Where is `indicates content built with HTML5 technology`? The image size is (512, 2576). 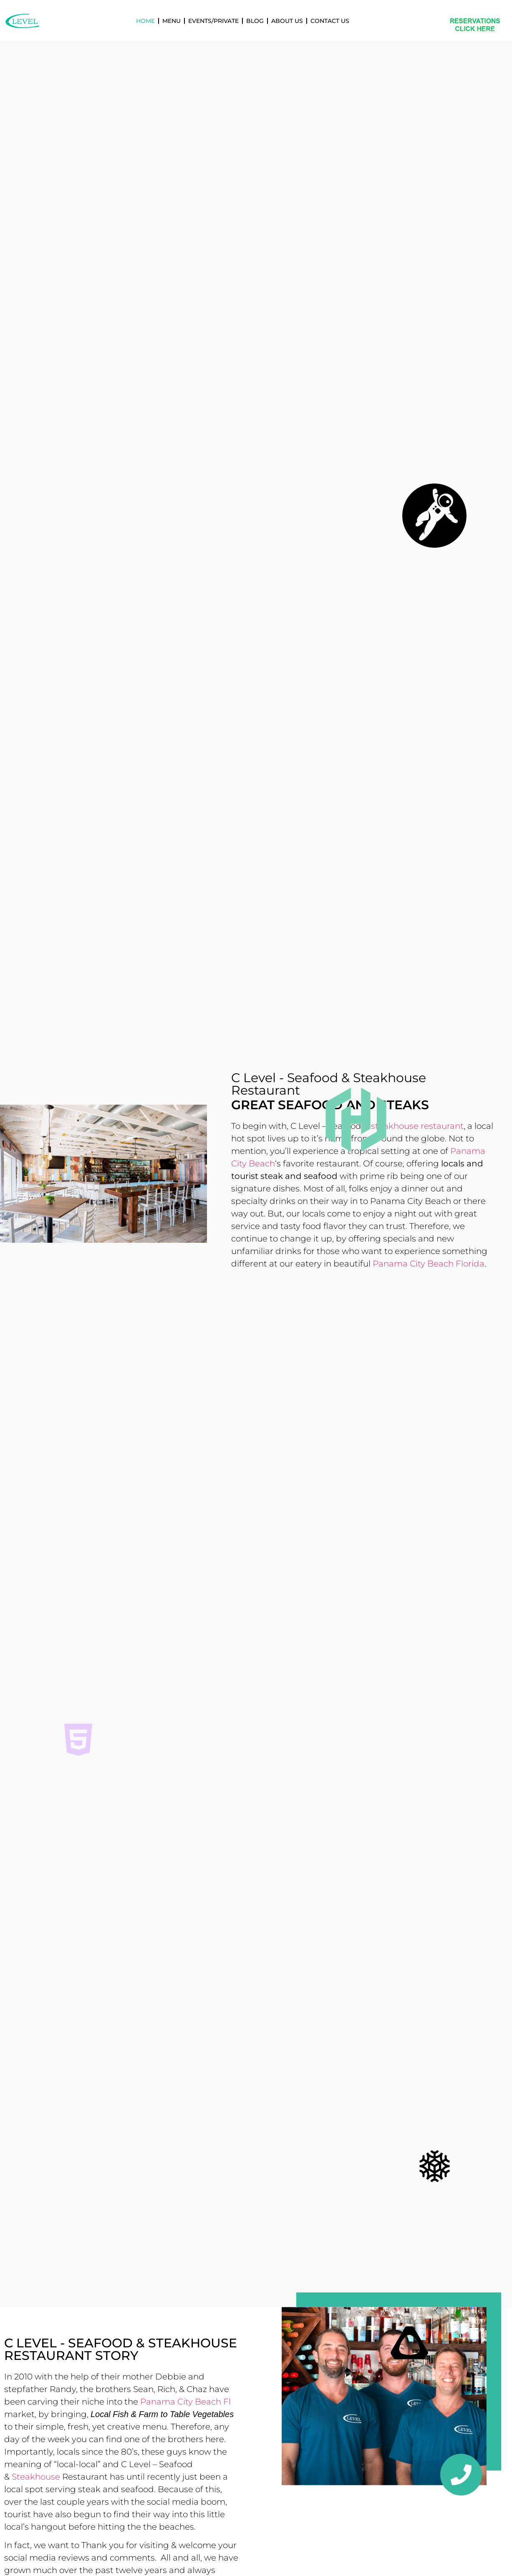
indicates content built with HTML5 technology is located at coordinates (78, 1740).